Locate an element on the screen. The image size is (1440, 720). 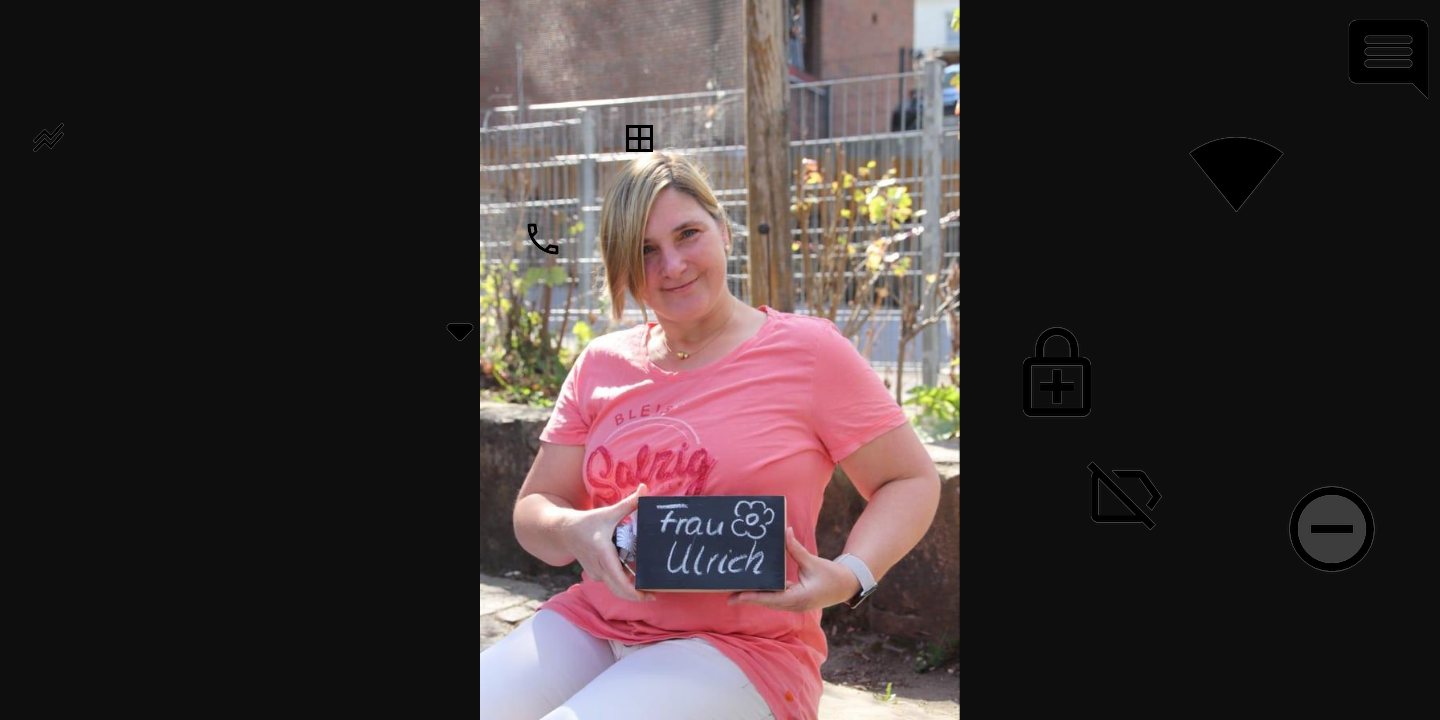
make a phone call is located at coordinates (543, 239).